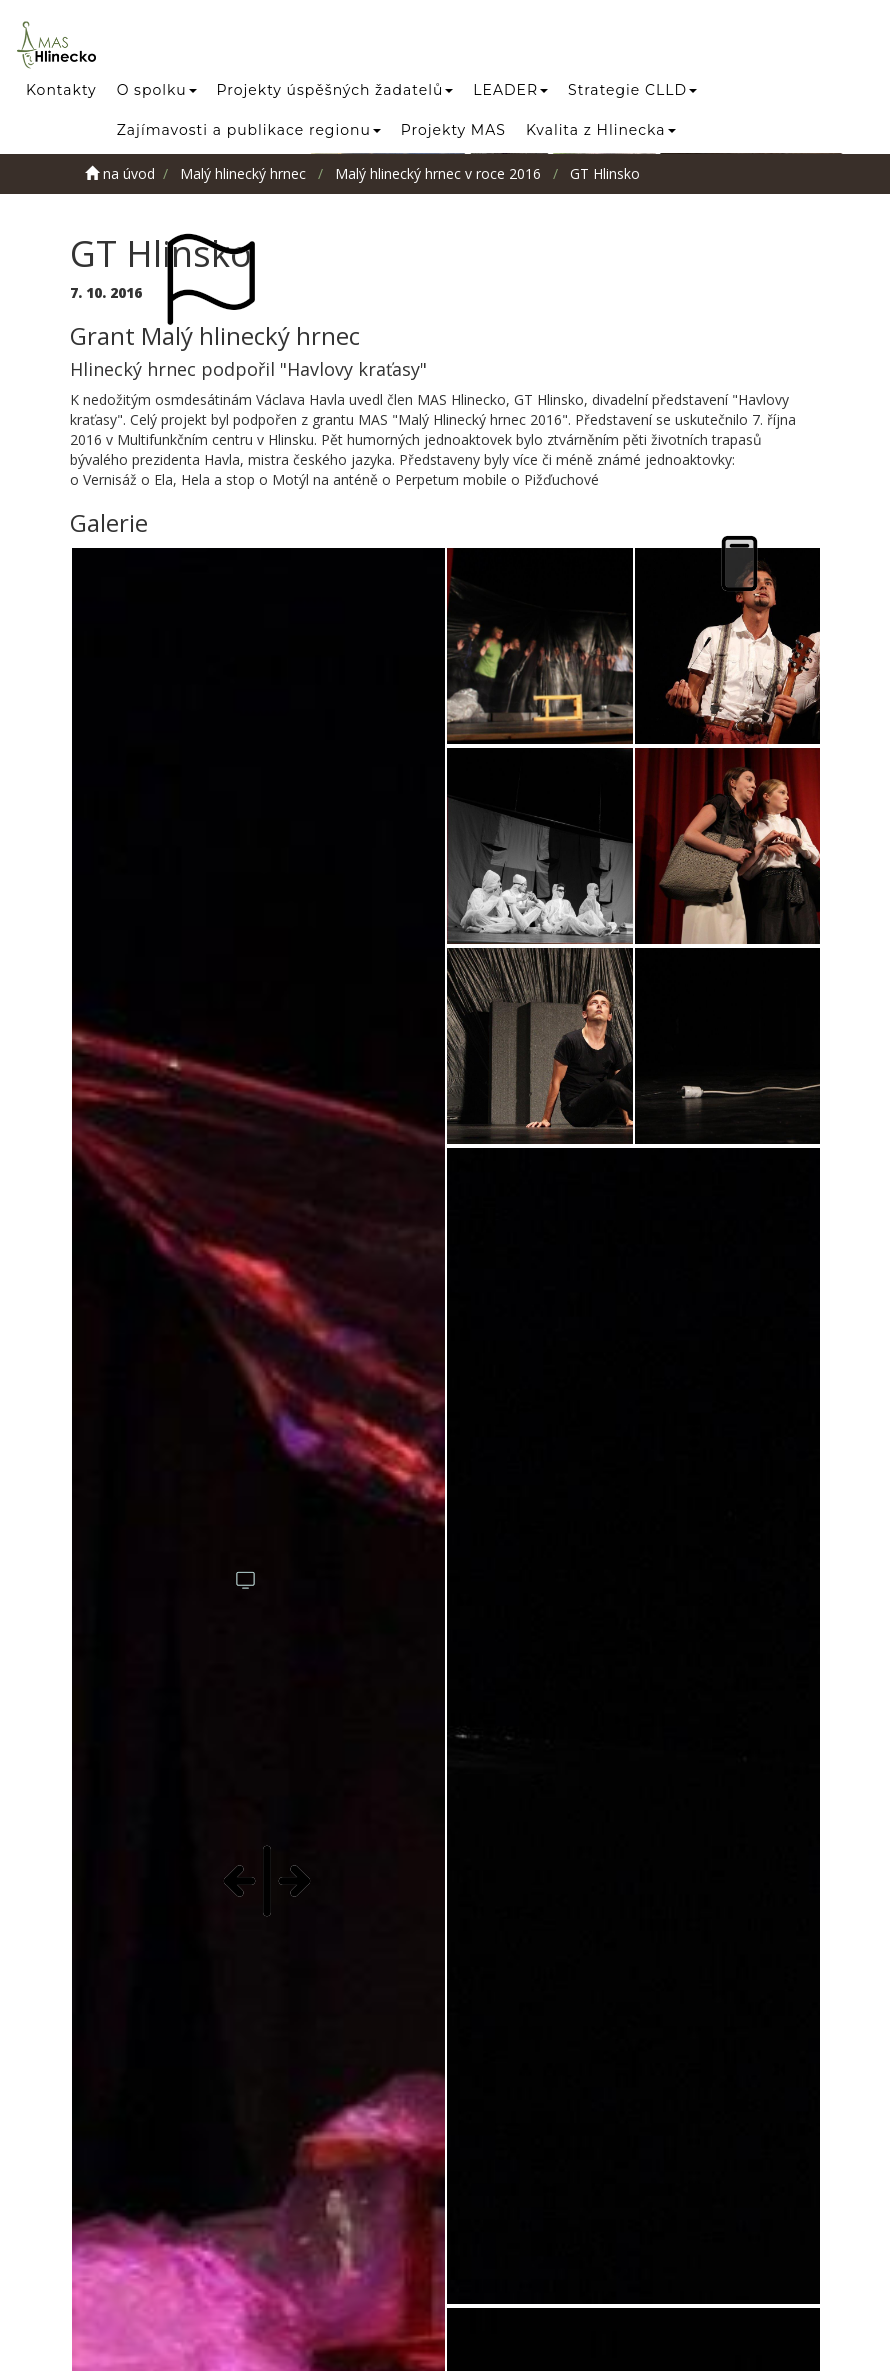 This screenshot has width=890, height=2371. Describe the element at coordinates (739, 563) in the screenshot. I see `mobile device with speaker enabled` at that location.